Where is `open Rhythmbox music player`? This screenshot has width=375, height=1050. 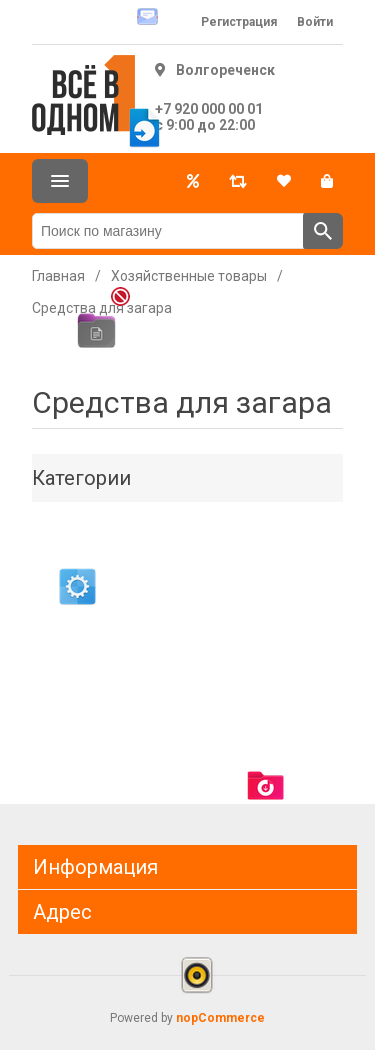
open Rhythmbox music player is located at coordinates (197, 975).